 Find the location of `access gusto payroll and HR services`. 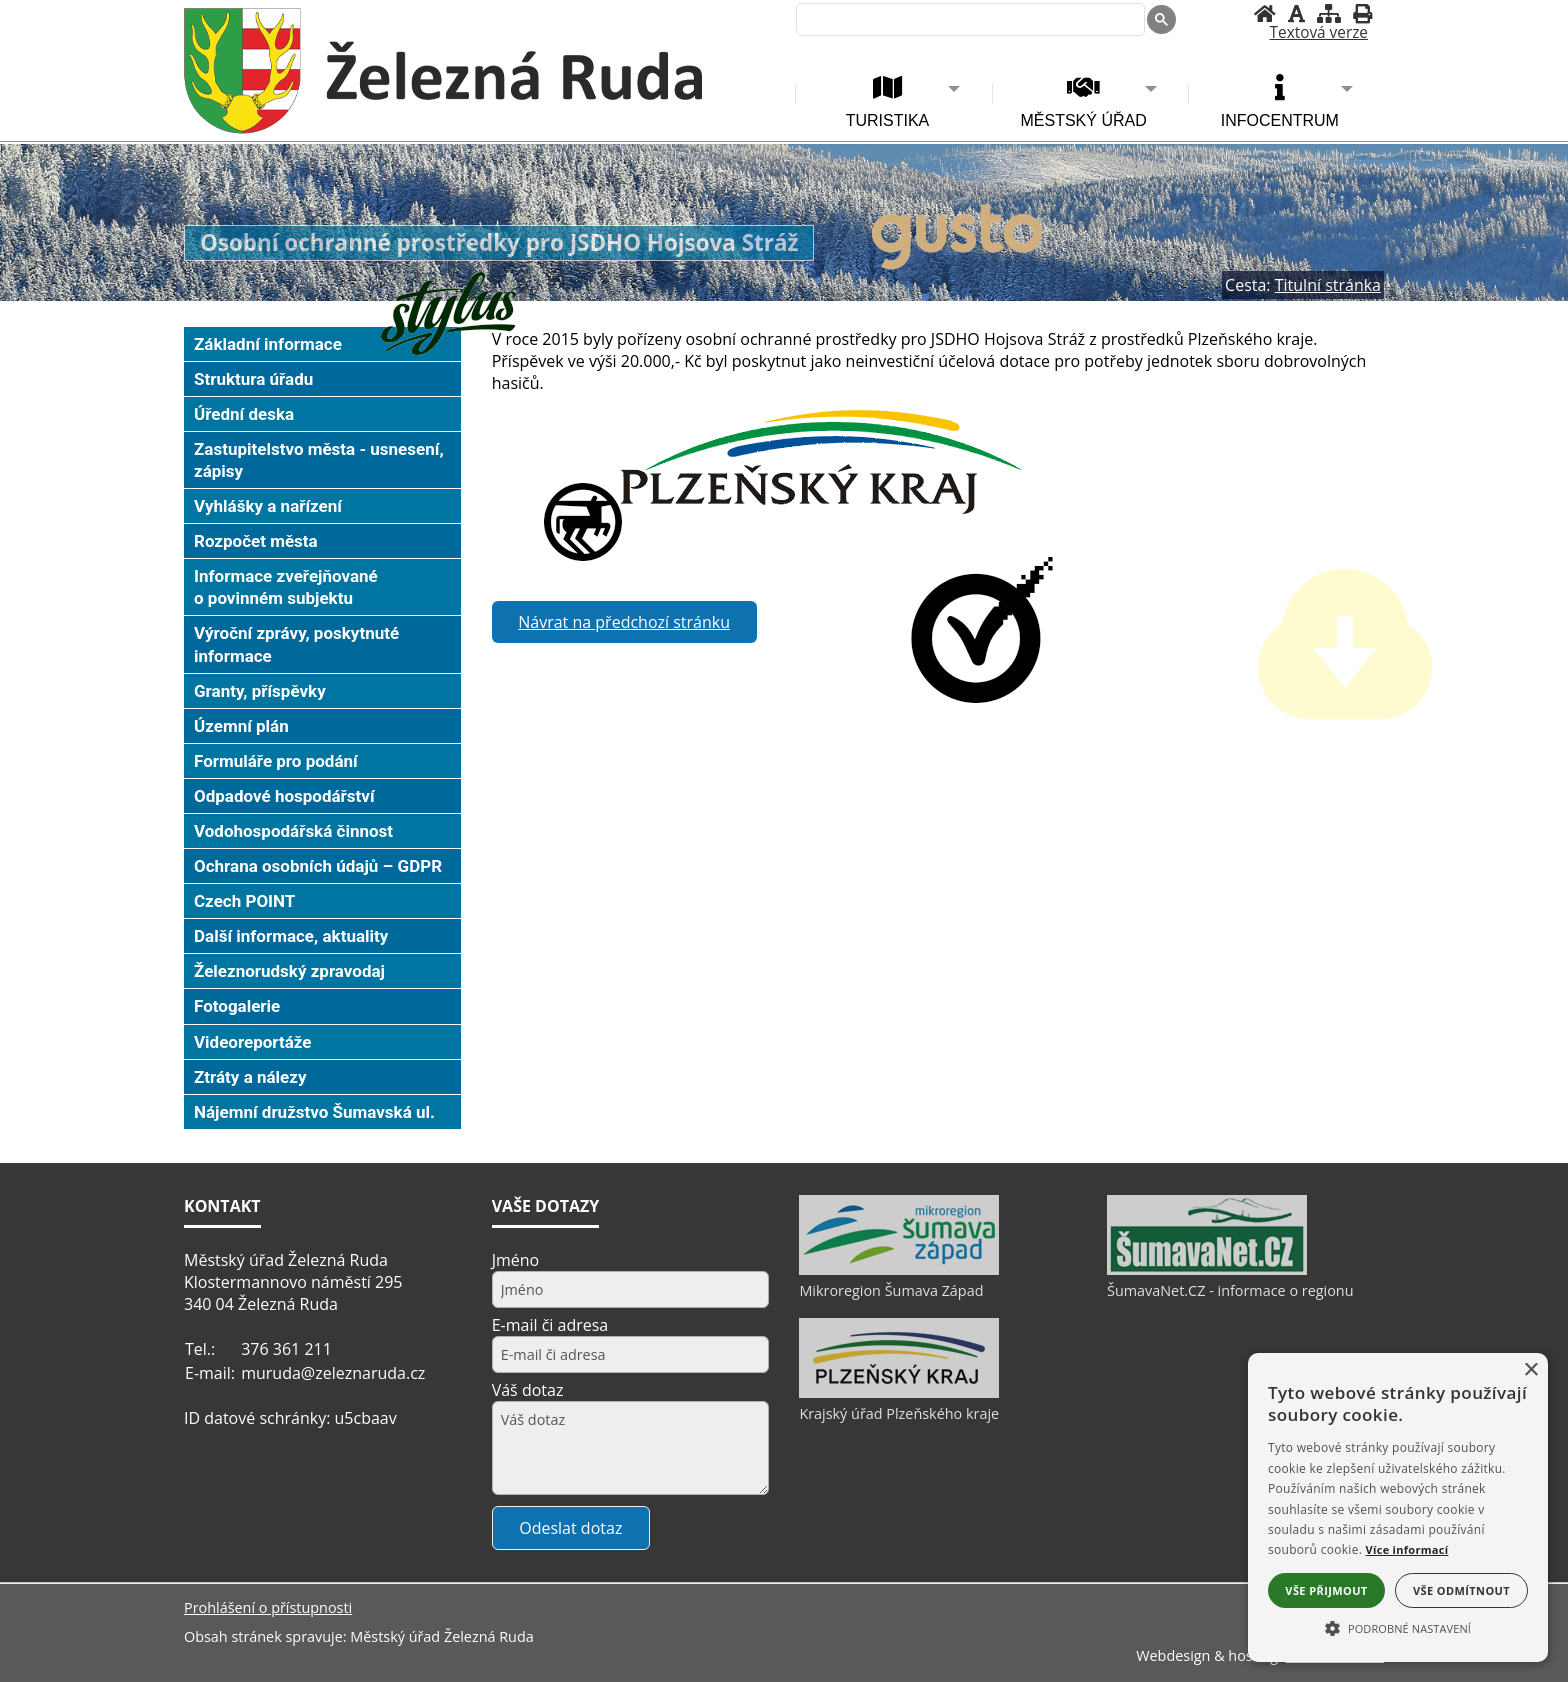

access gusto payroll and HR services is located at coordinates (957, 237).